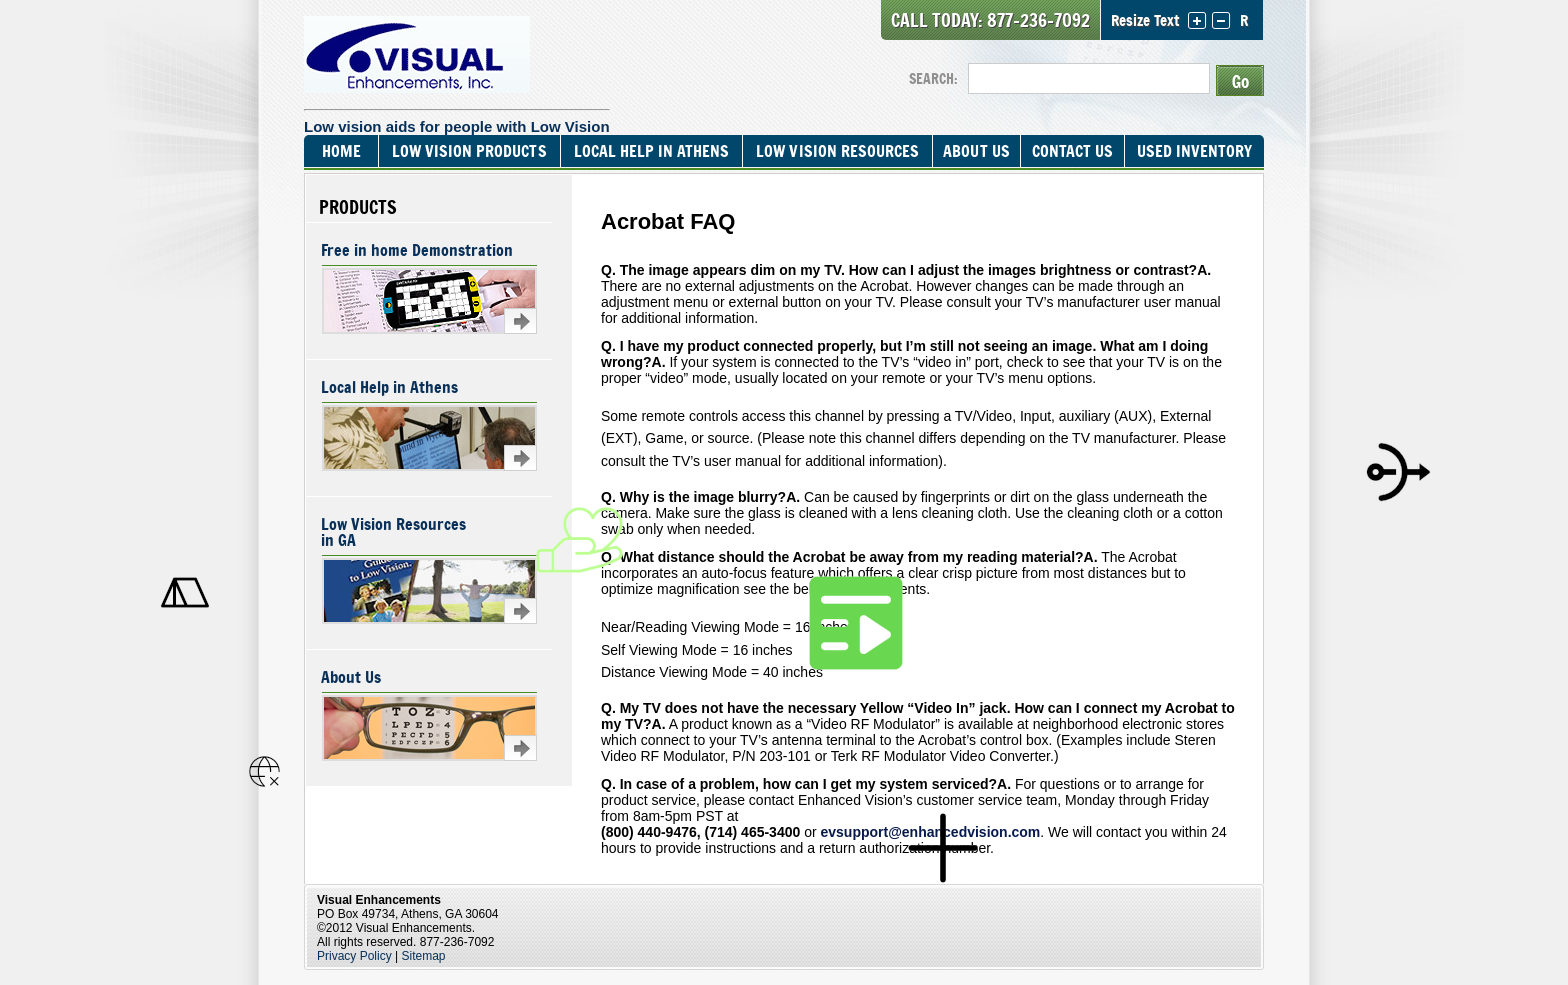  What do you see at coordinates (264, 771) in the screenshot?
I see `no internet connection` at bounding box center [264, 771].